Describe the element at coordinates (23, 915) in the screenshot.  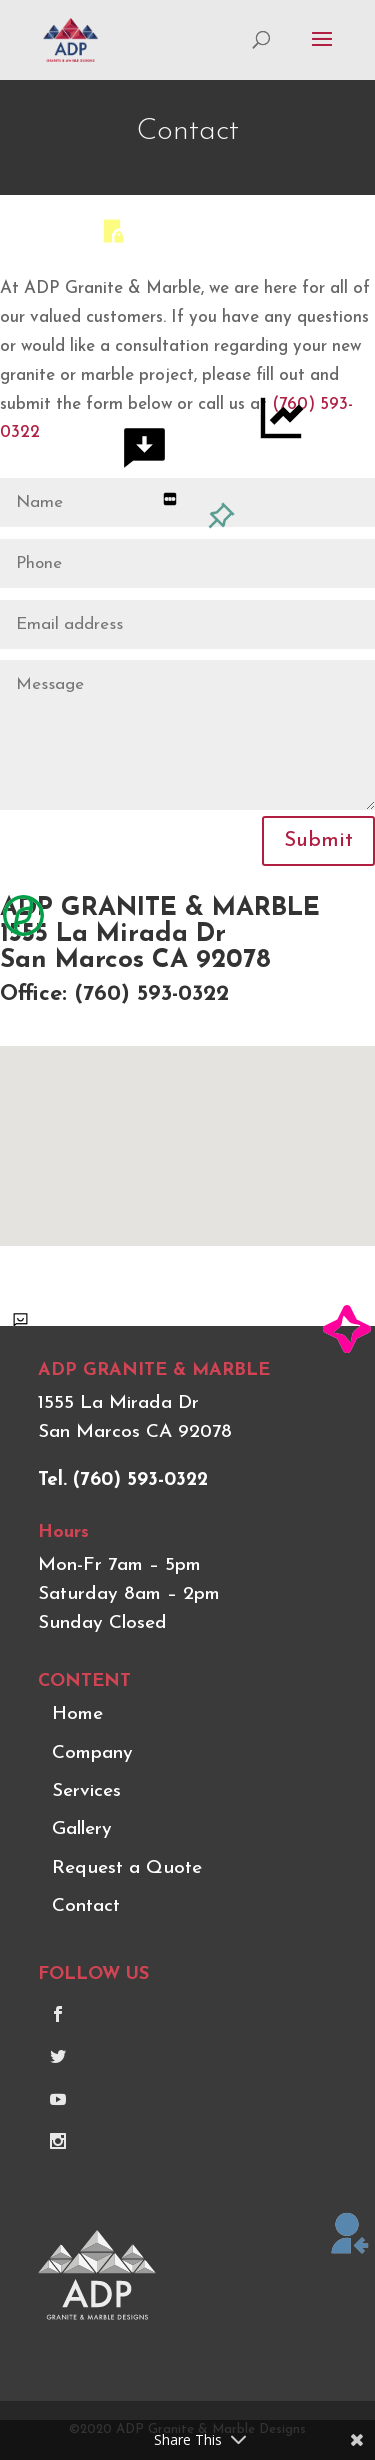
I see `yandex cloud platform logo` at that location.